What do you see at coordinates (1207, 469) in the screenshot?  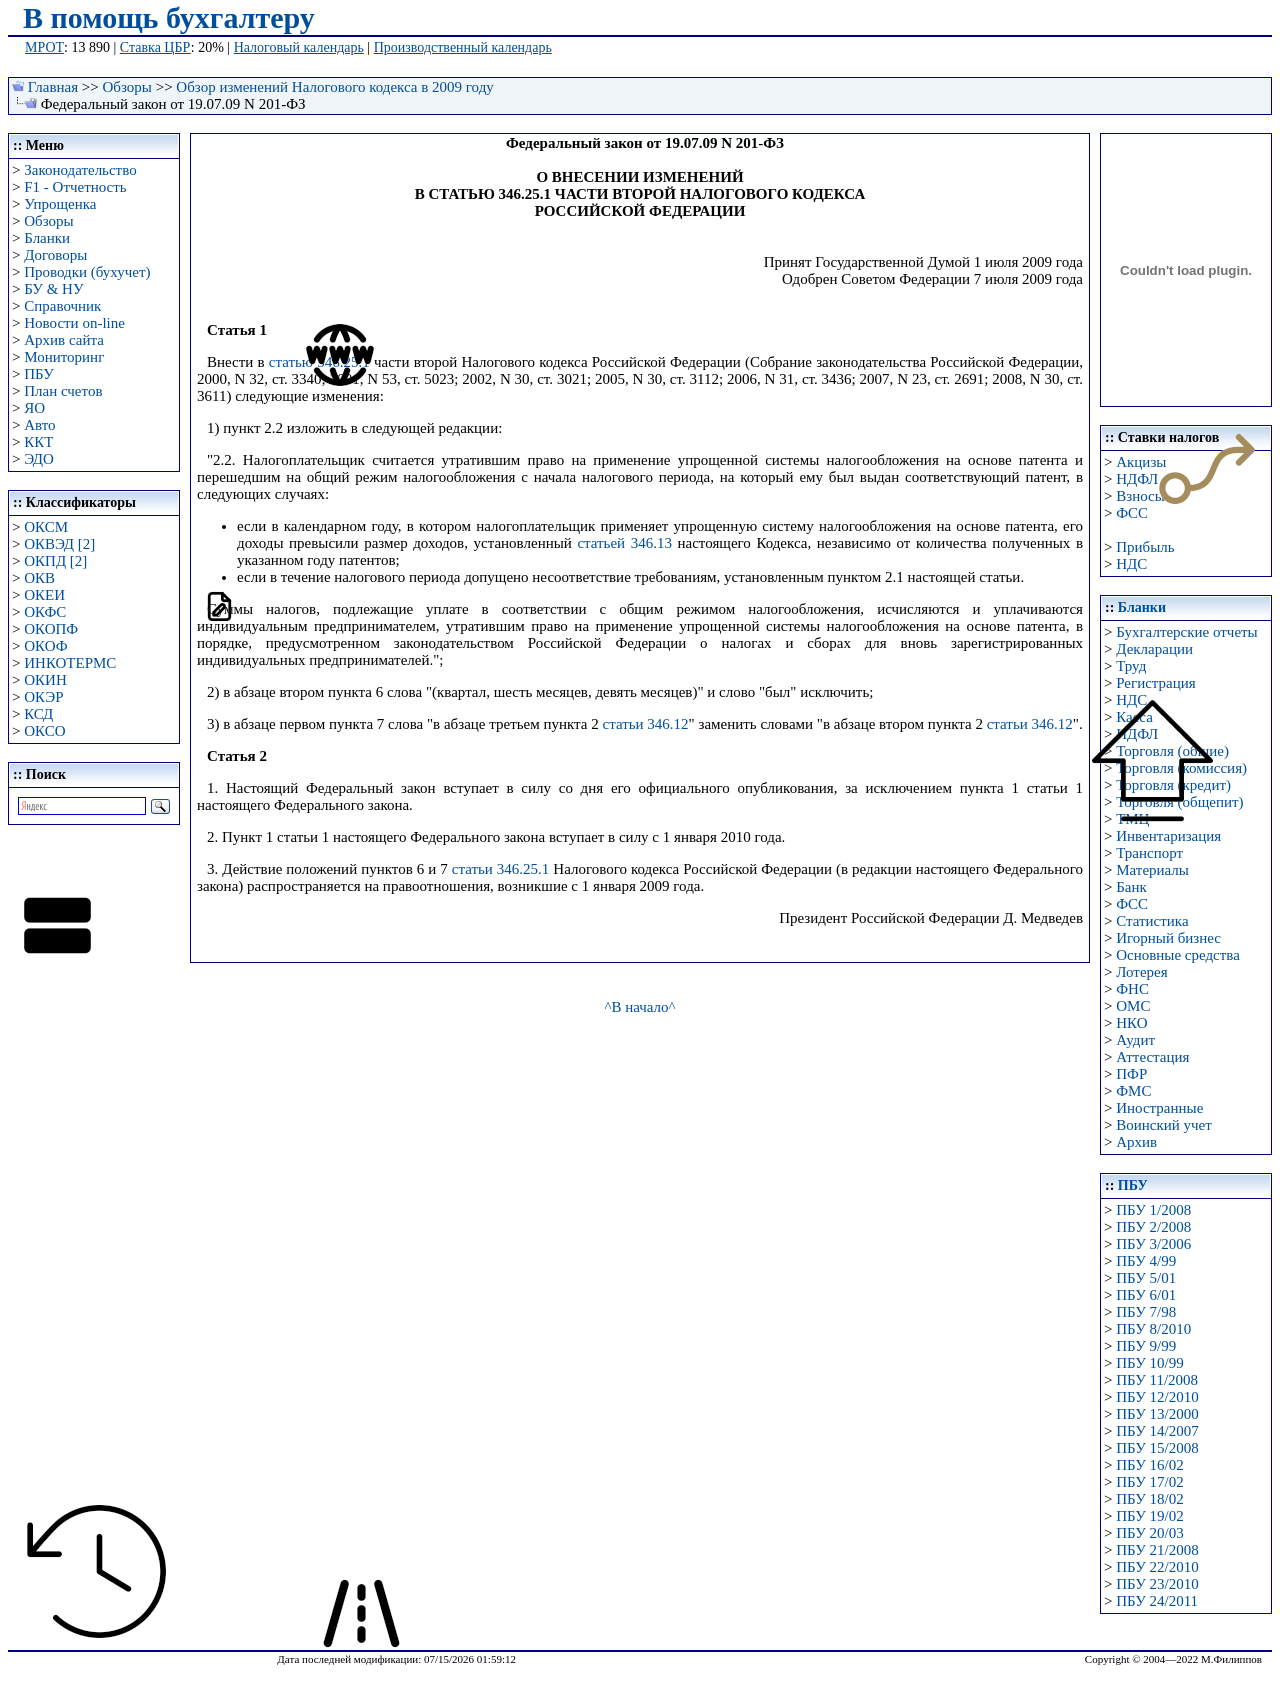 I see `indicates a workflow or process flow direction` at bounding box center [1207, 469].